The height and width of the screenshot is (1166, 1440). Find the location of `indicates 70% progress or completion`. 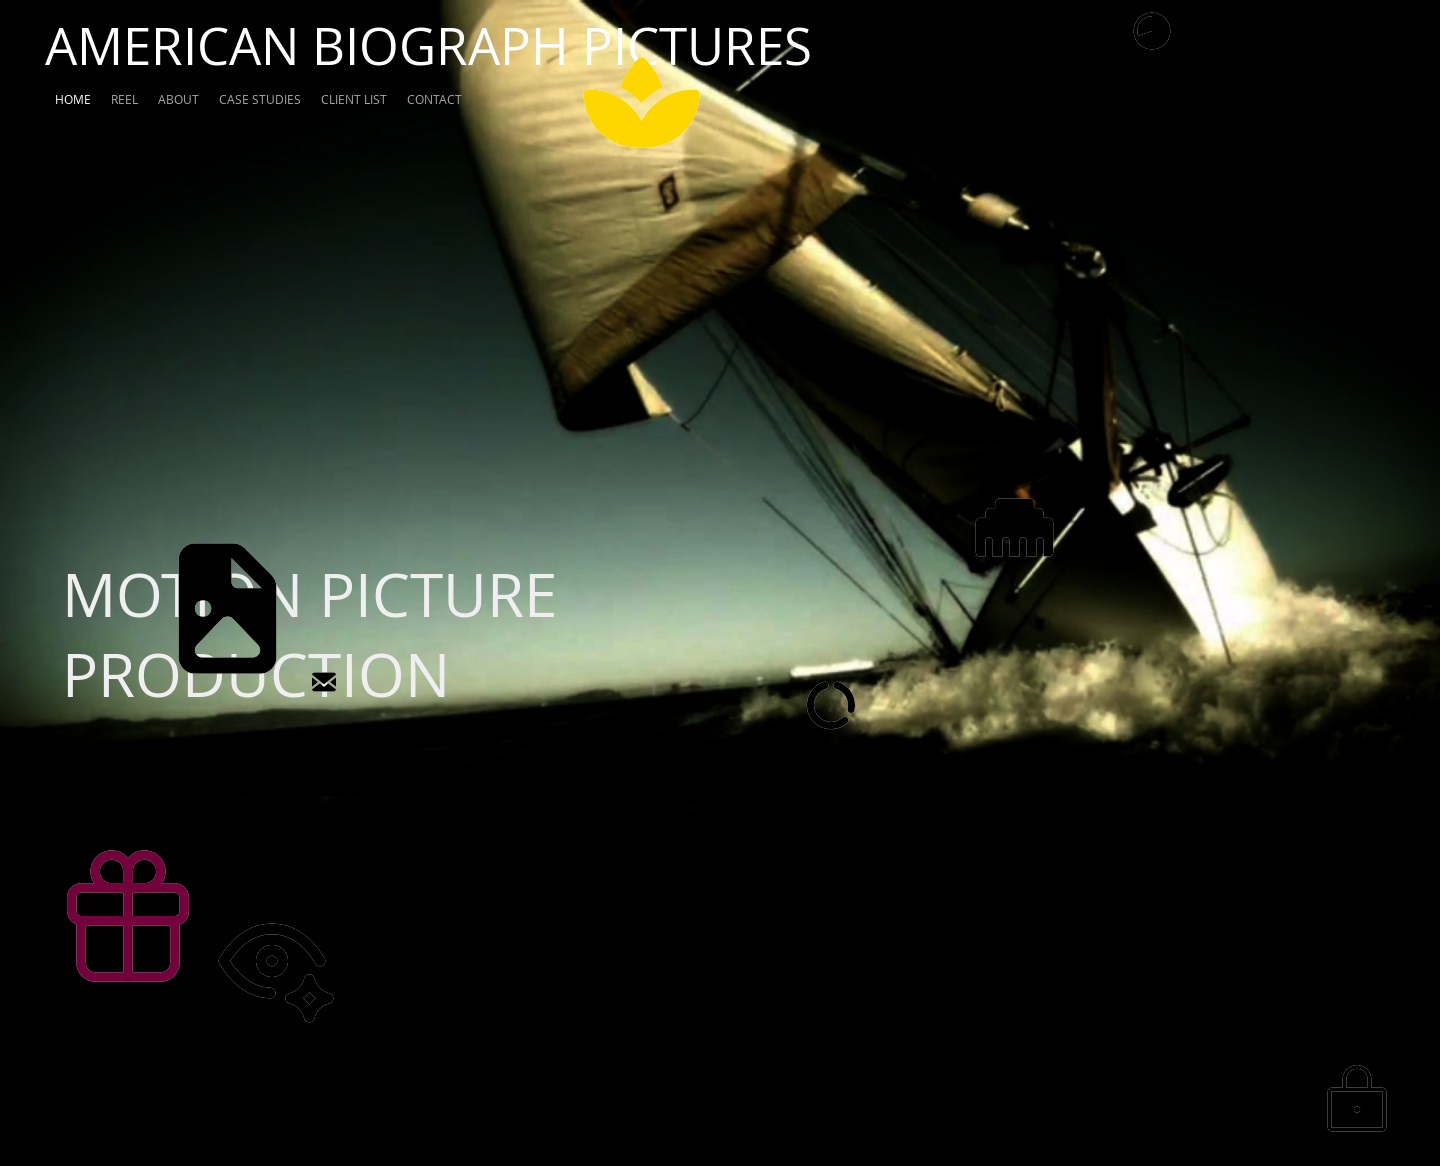

indicates 70% progress or completion is located at coordinates (1152, 31).